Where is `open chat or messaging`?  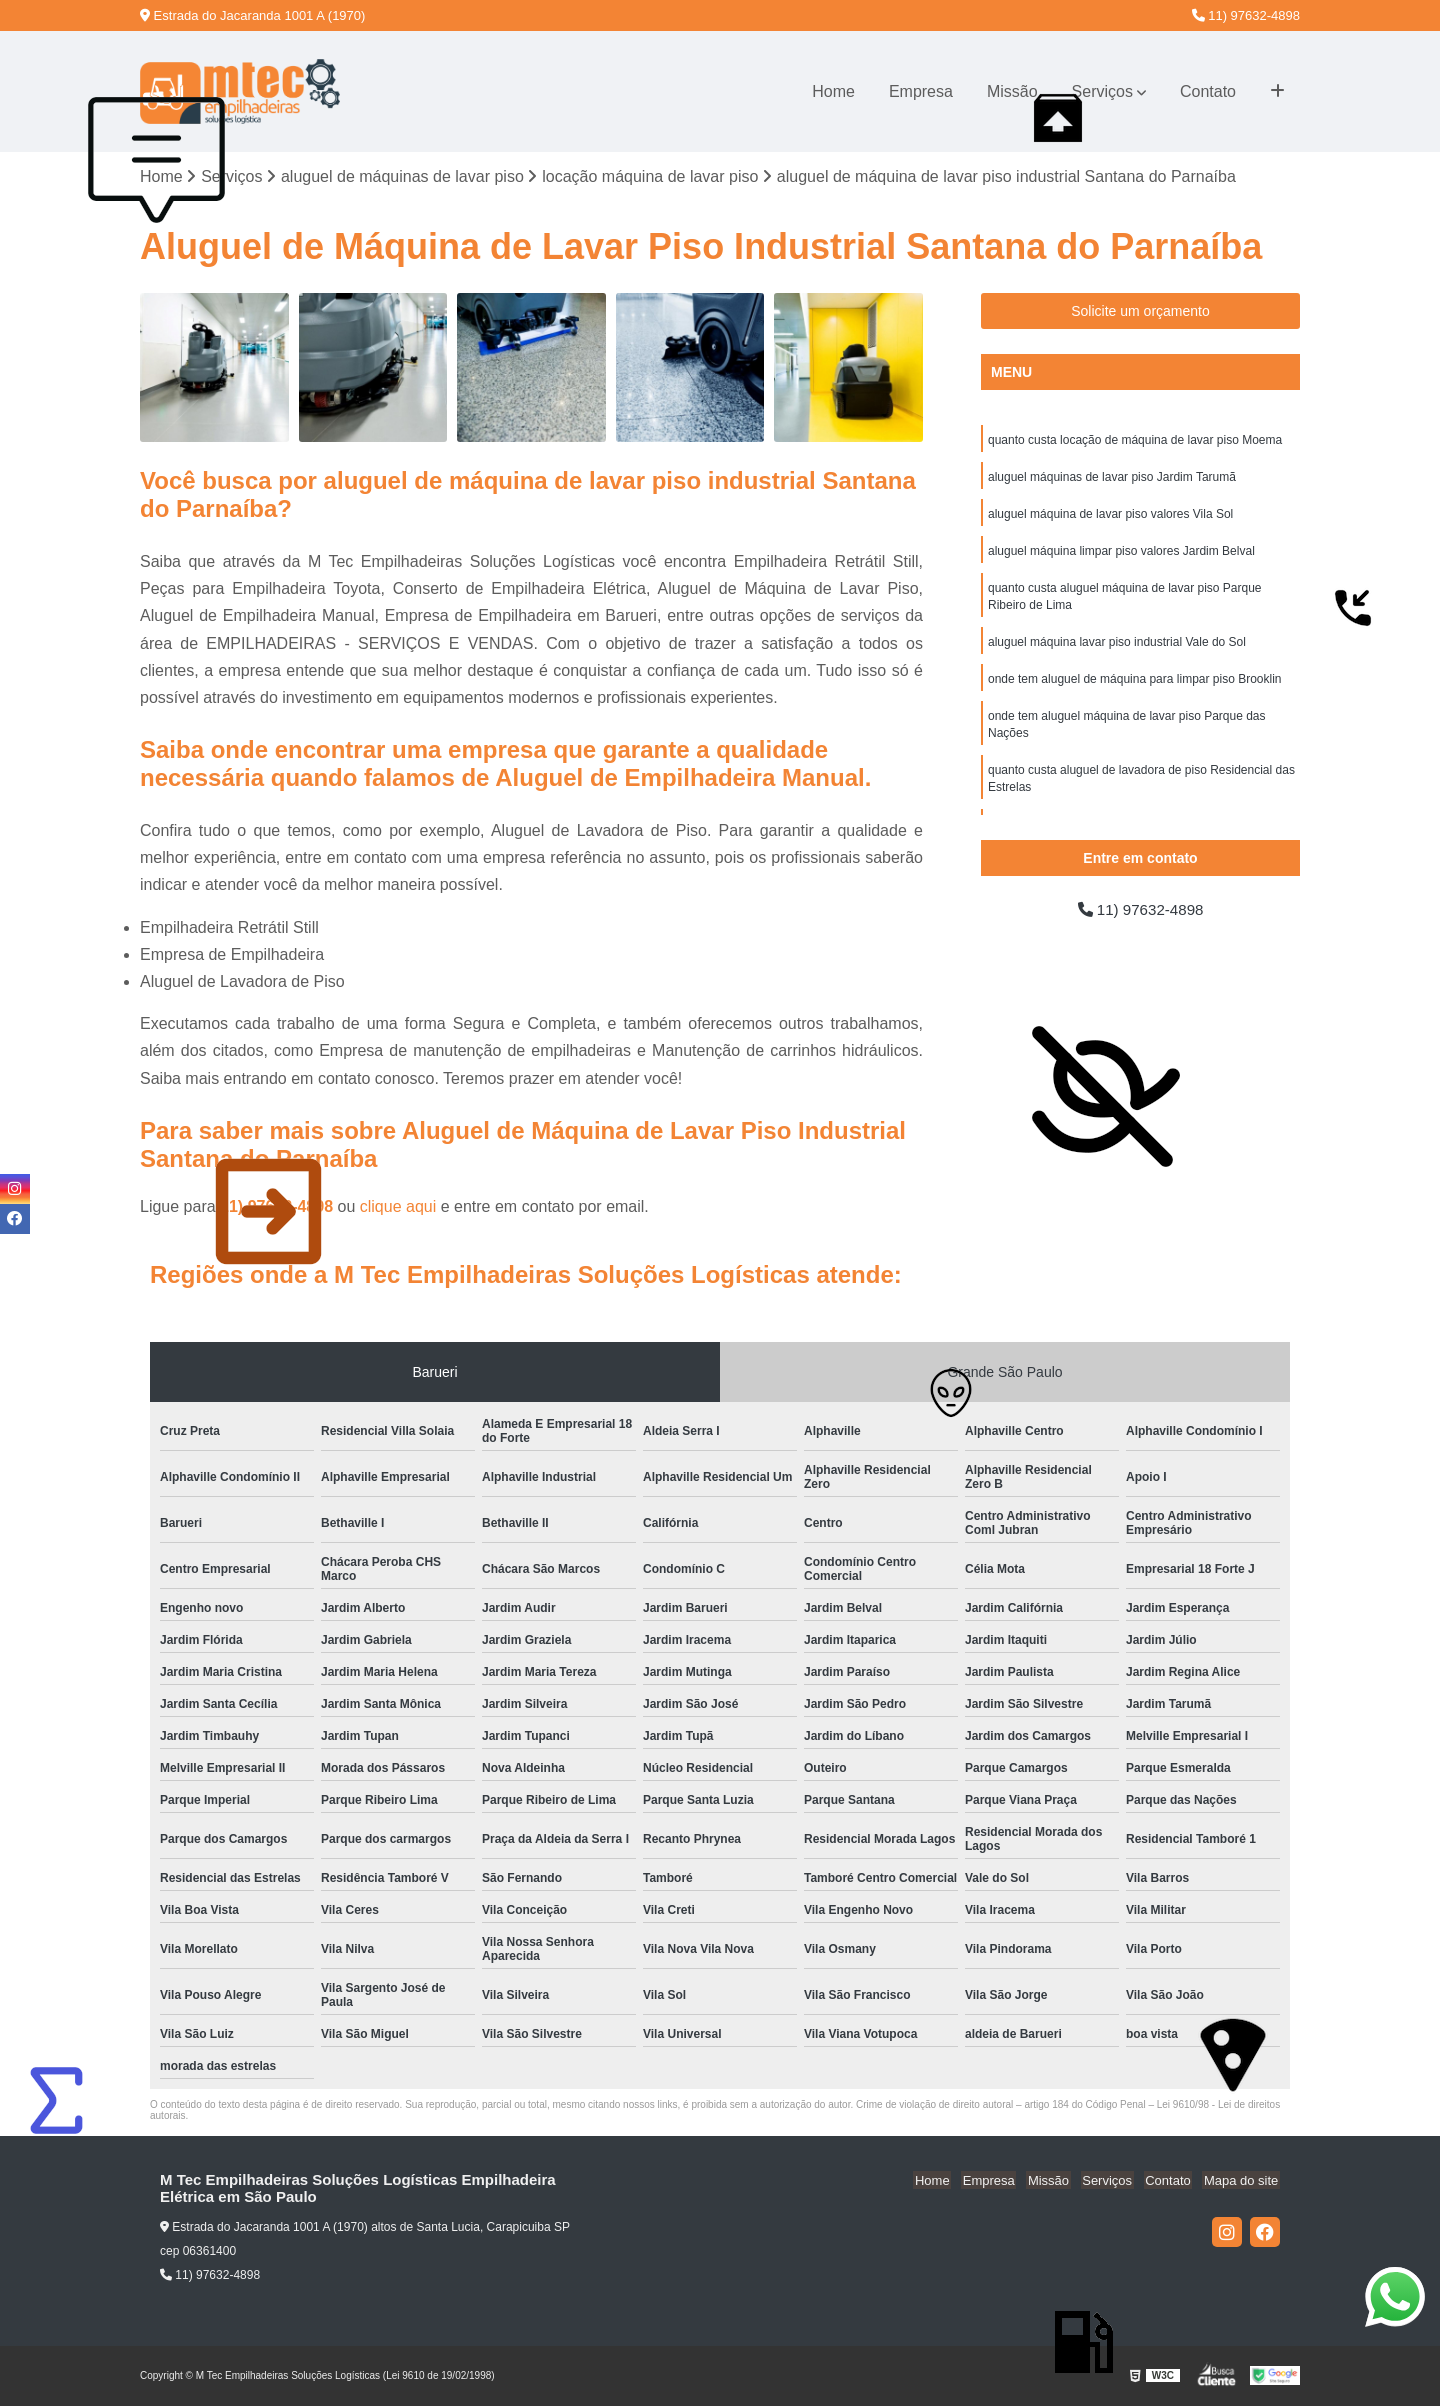
open chat or messaging is located at coordinates (156, 154).